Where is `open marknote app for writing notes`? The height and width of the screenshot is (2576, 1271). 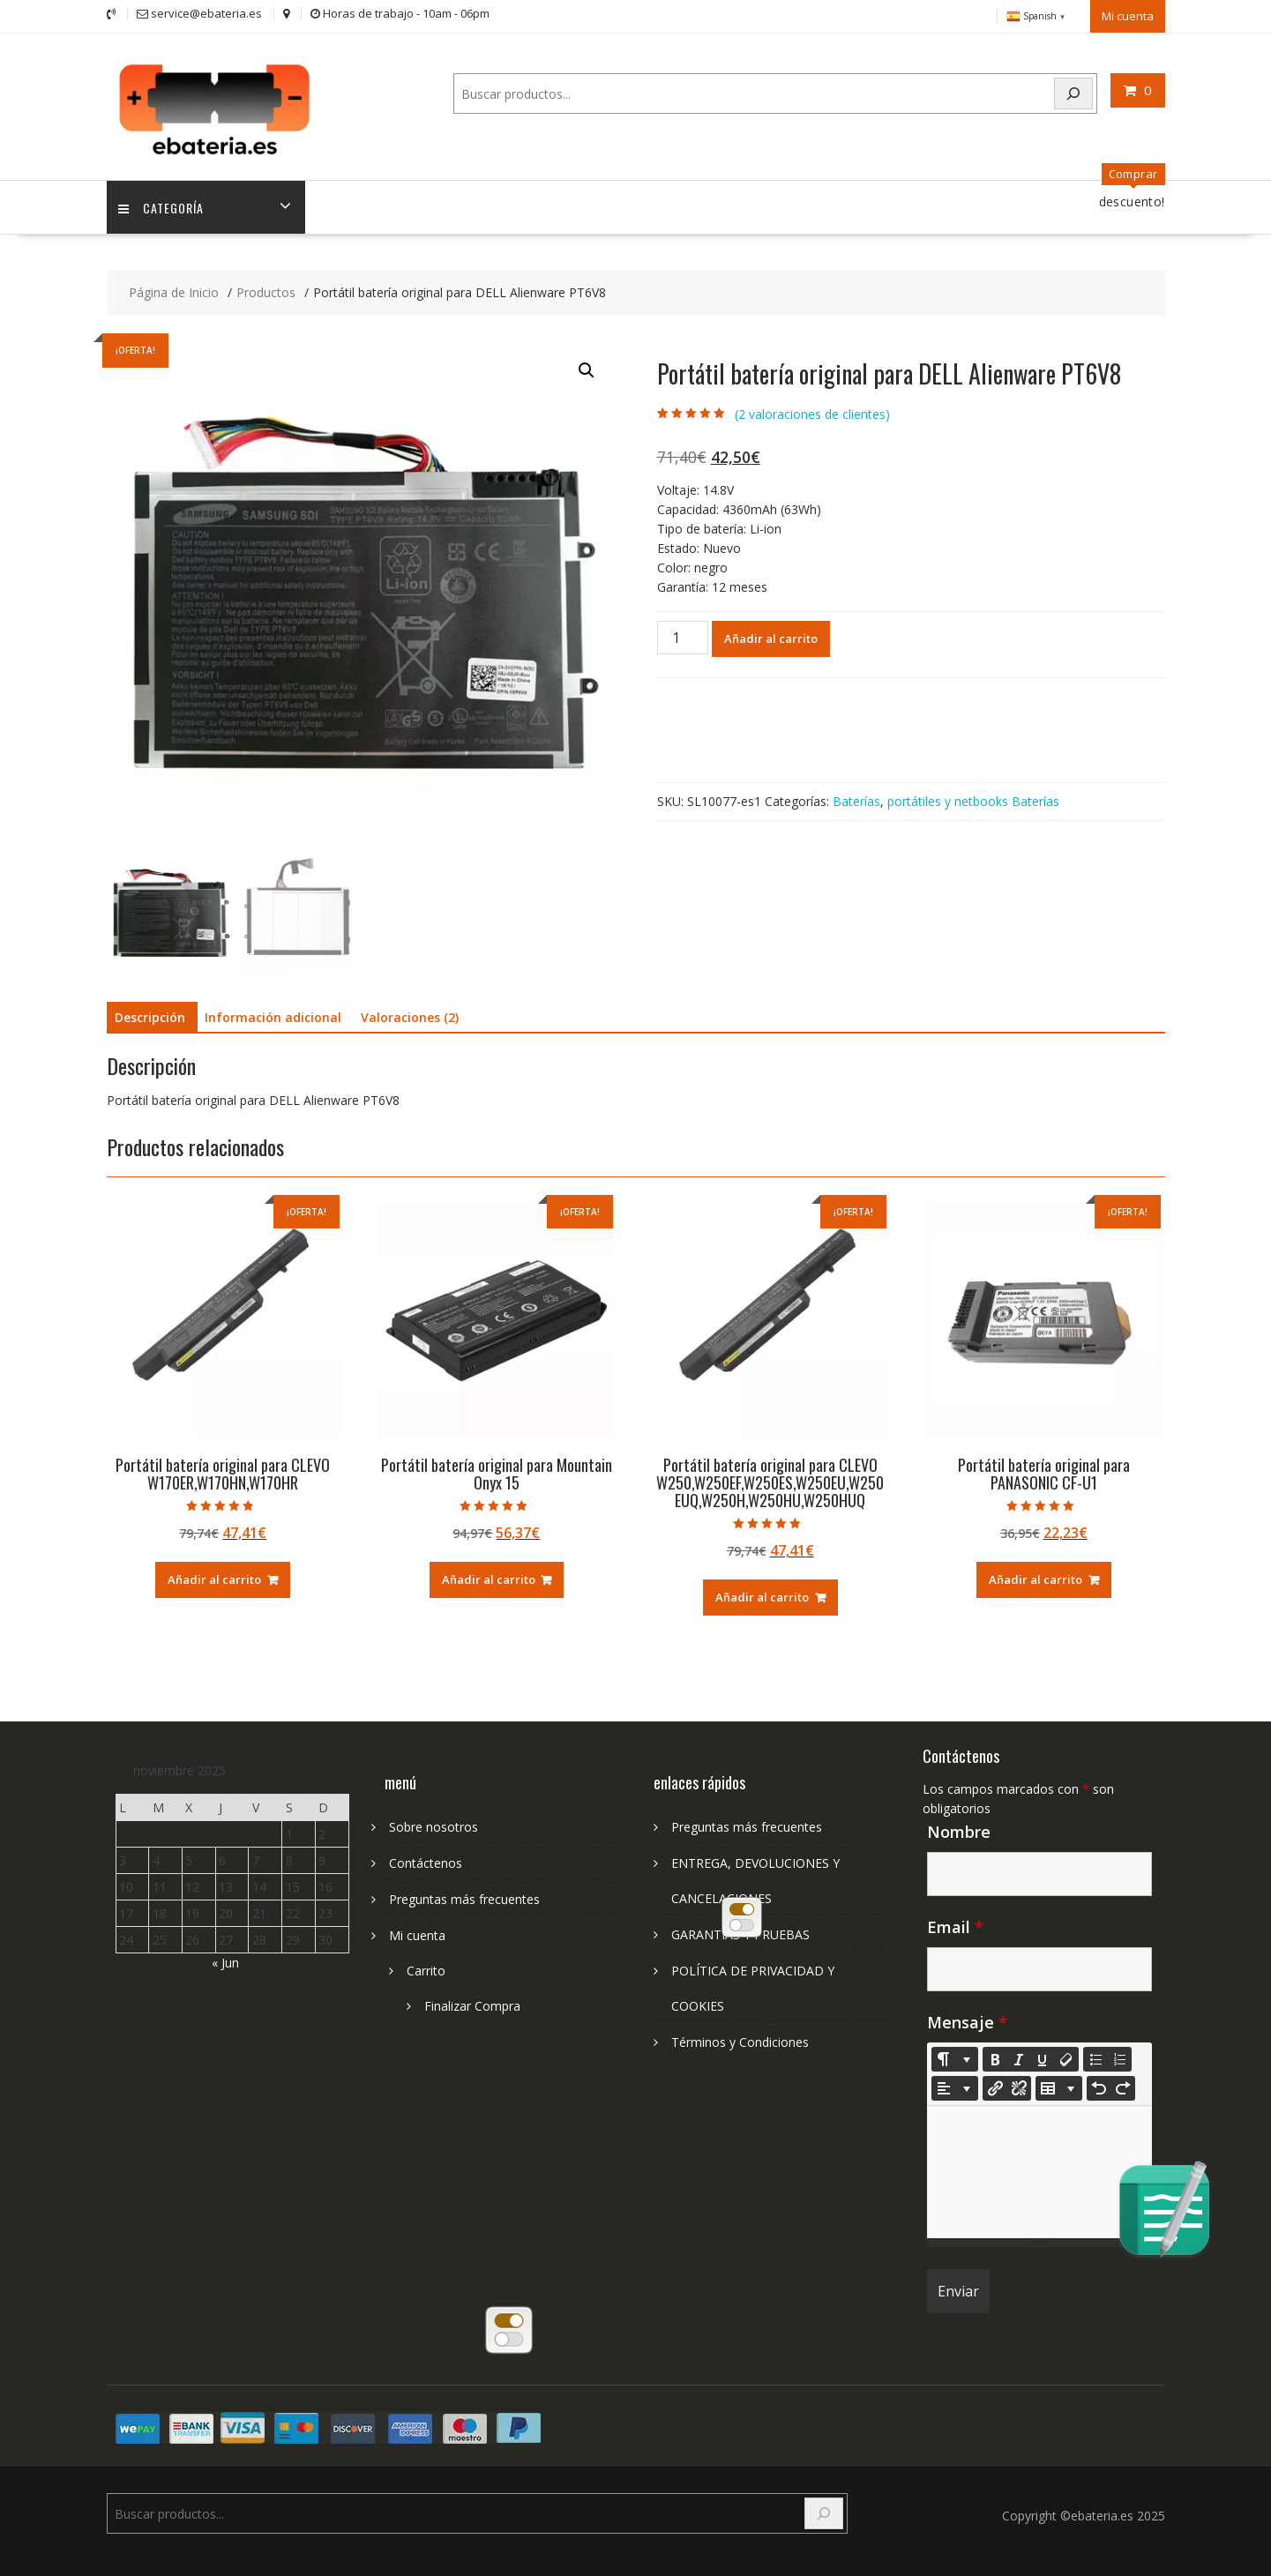
open marknote app for writing notes is located at coordinates (1164, 2210).